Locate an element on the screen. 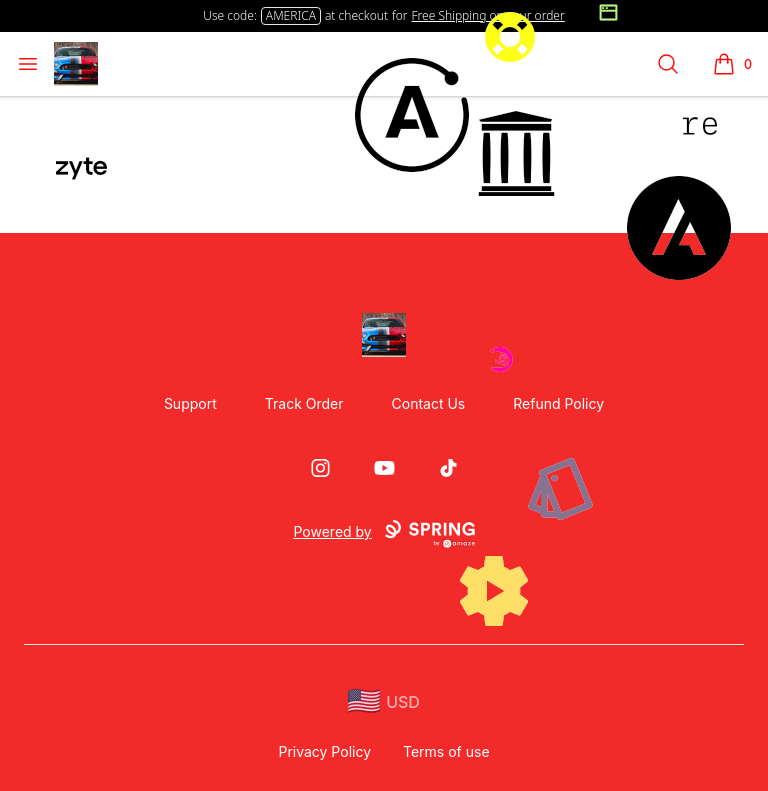  Apollo GraphQL branding or logo is located at coordinates (412, 115).